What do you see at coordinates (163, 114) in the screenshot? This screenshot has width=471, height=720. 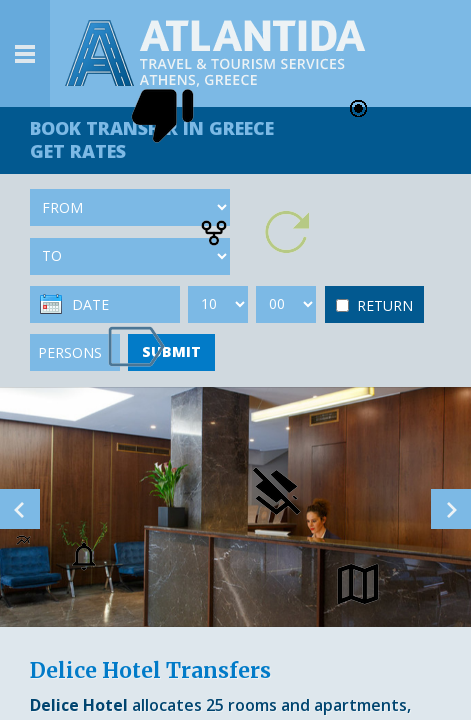 I see `dislike or downvote content` at bounding box center [163, 114].